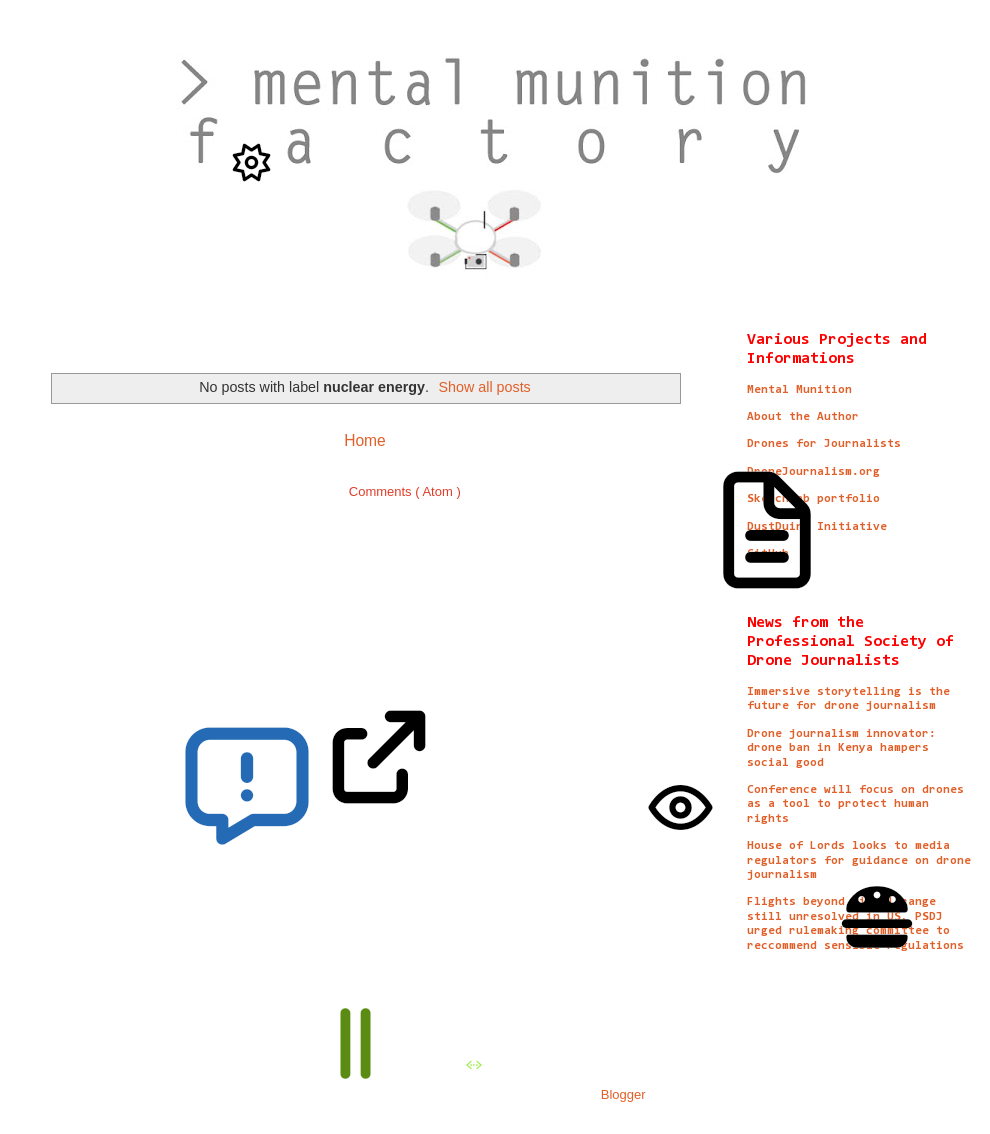 Image resolution: width=990 pixels, height=1134 pixels. What do you see at coordinates (767, 530) in the screenshot?
I see `view document details` at bounding box center [767, 530].